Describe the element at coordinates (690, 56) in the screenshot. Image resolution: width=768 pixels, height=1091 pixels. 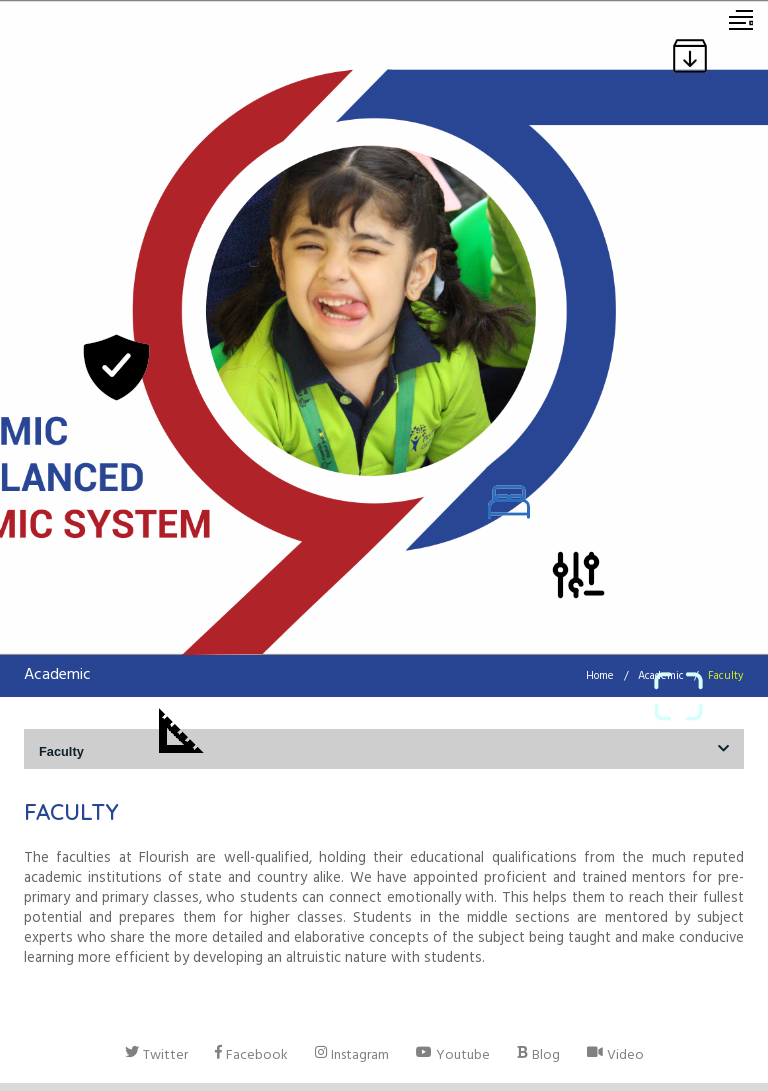
I see `download to storage or archive` at that location.